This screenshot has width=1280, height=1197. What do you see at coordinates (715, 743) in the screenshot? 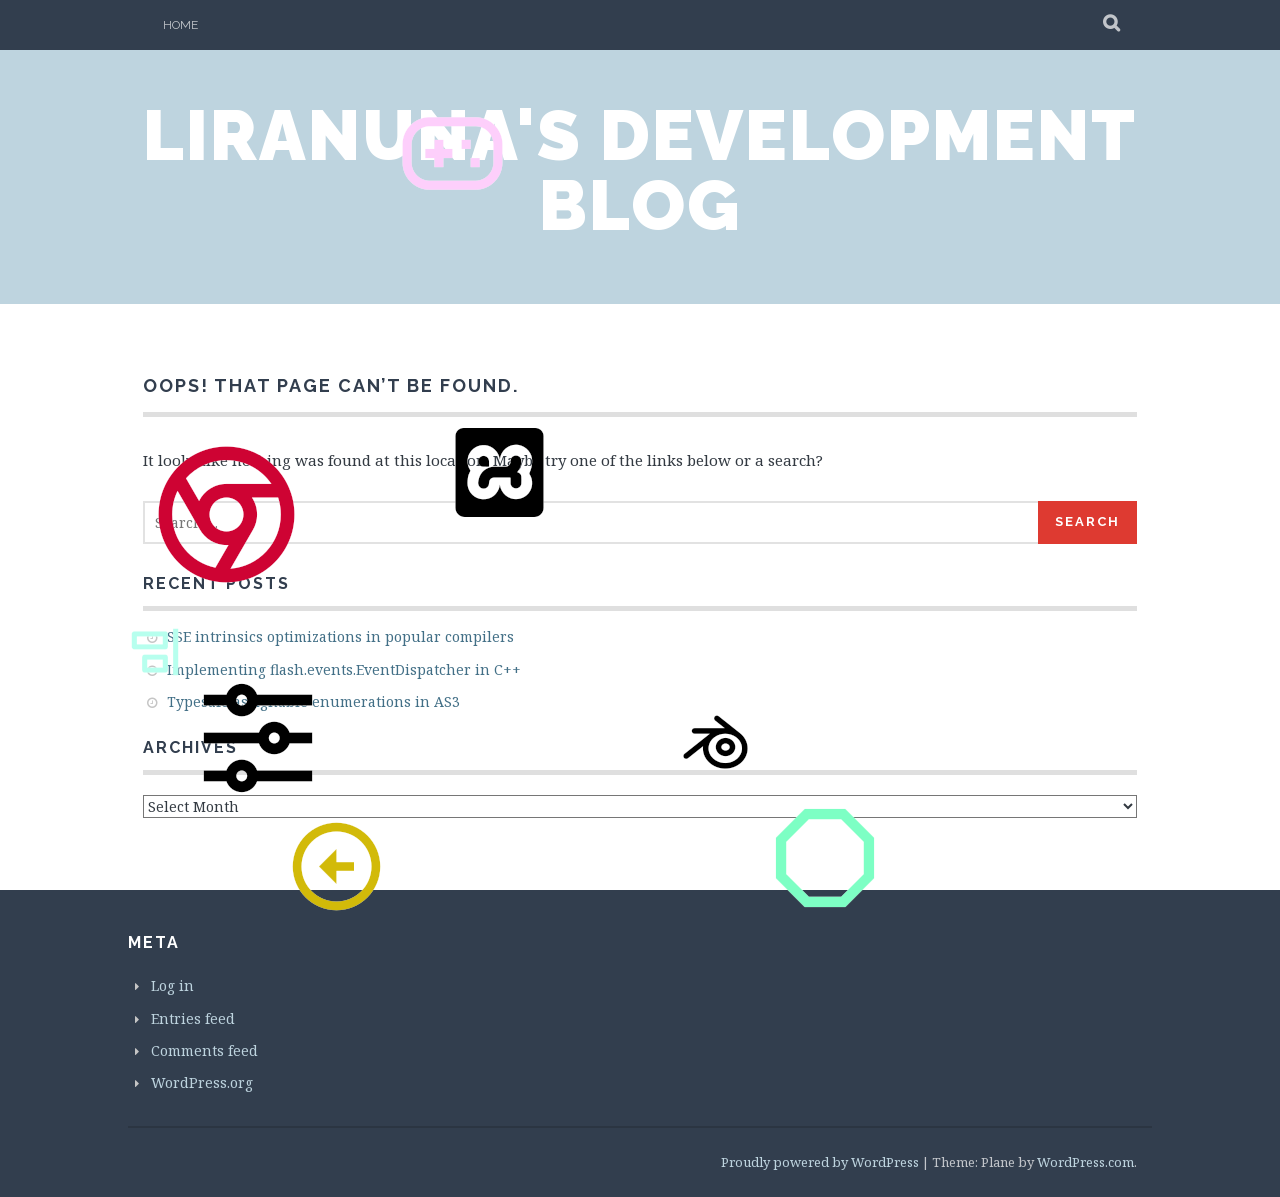
I see `open Blender 3D modeling software` at bounding box center [715, 743].